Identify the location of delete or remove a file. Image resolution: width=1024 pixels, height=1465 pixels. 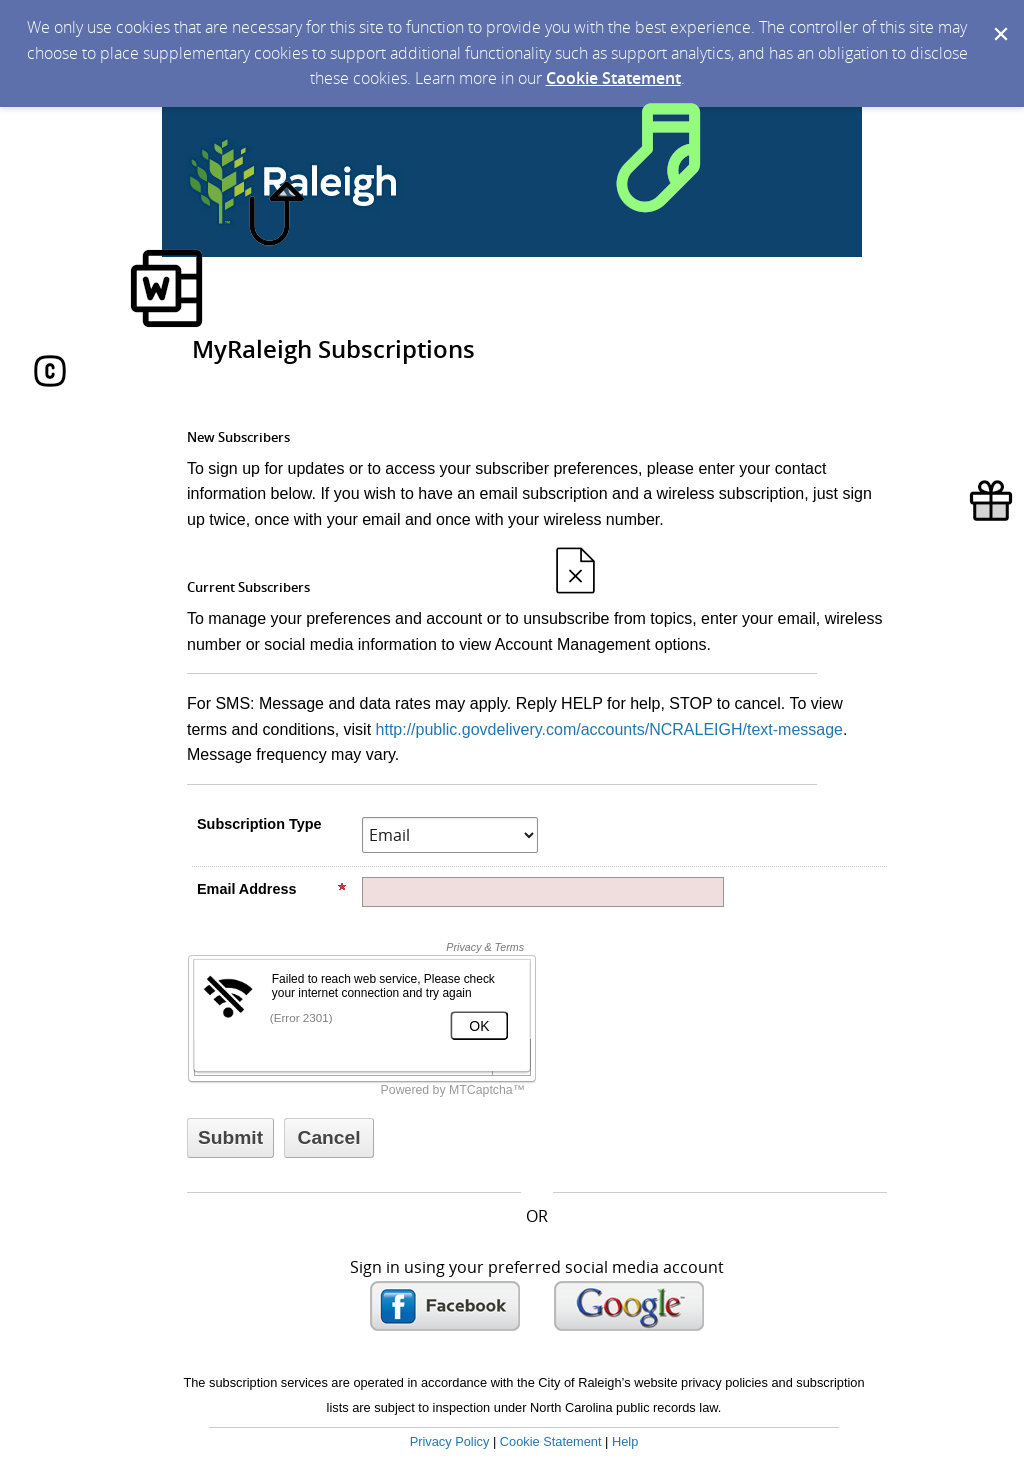
(575, 570).